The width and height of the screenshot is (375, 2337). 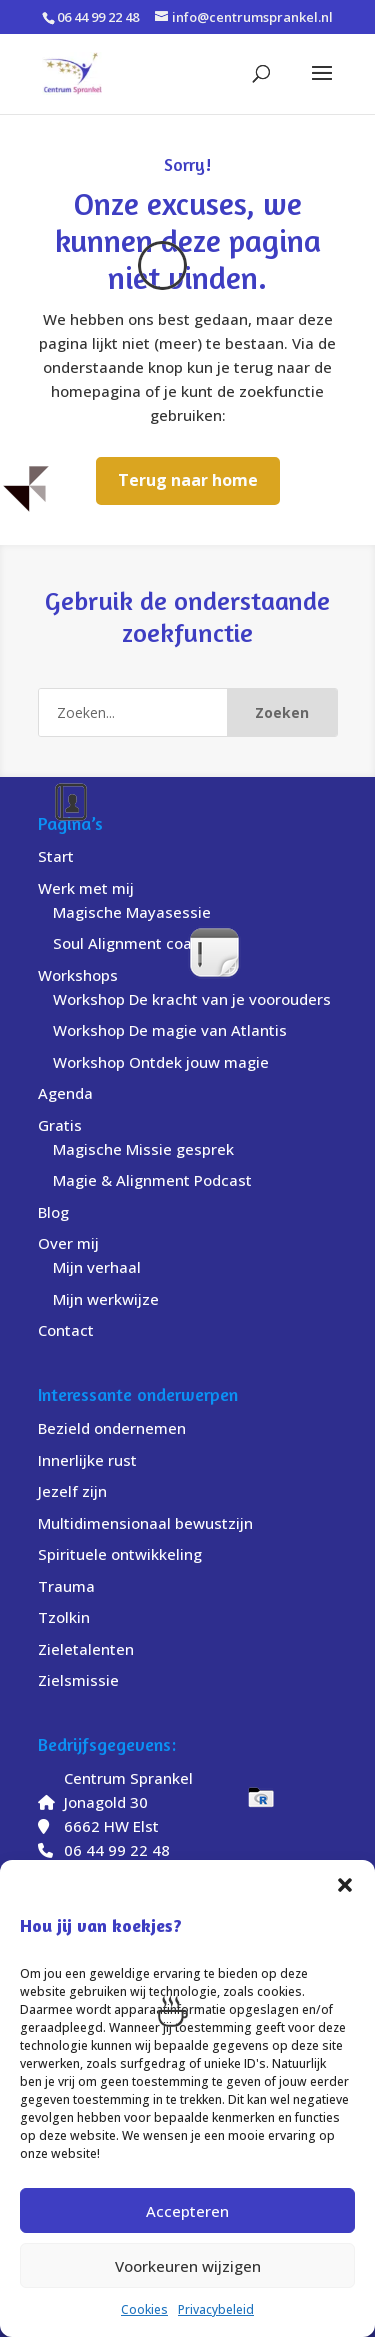 I want to click on open folder containing R project files, so click(x=261, y=1798).